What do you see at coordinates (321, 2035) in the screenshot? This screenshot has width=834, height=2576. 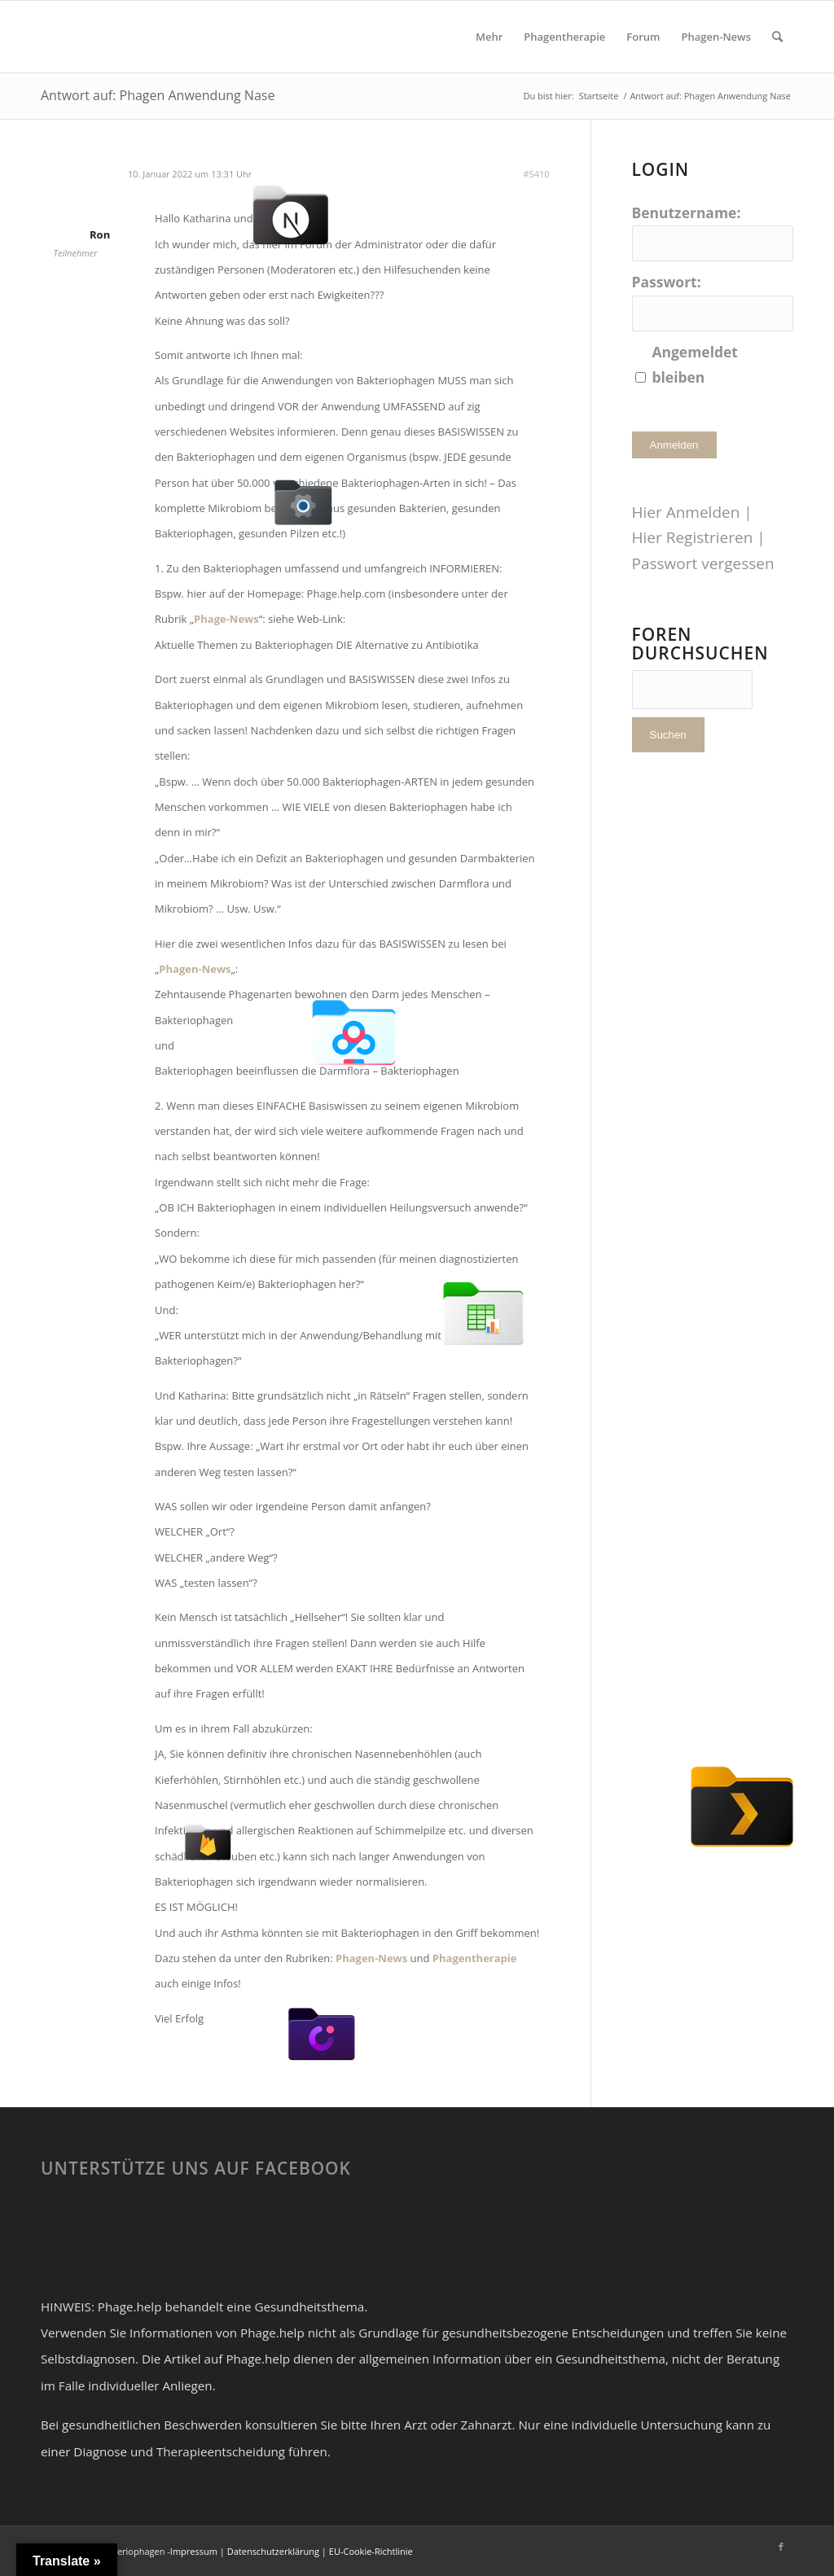 I see `open wondershare democreator project folder` at bounding box center [321, 2035].